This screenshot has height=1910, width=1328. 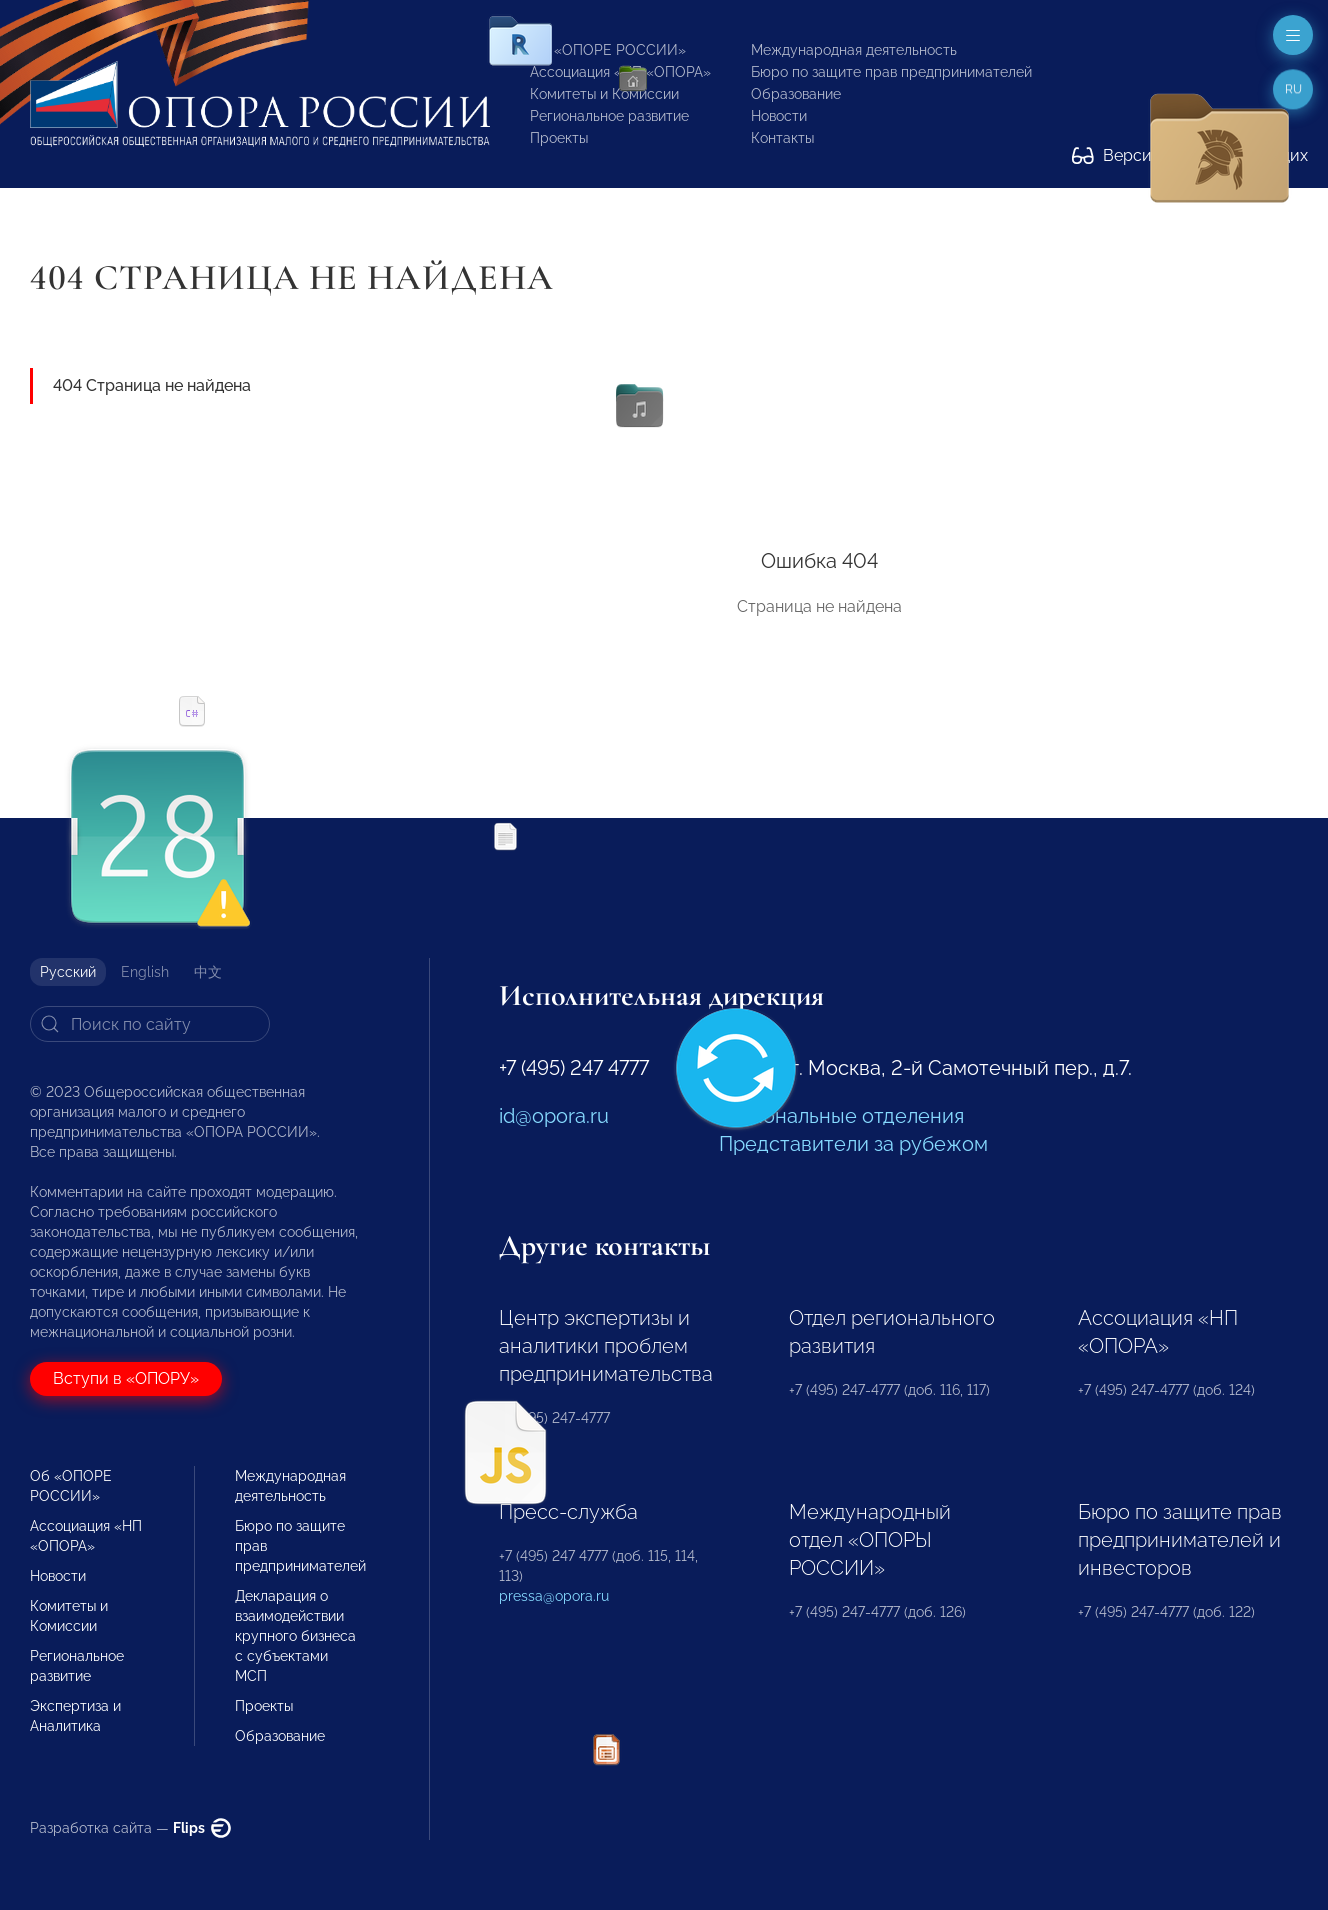 What do you see at coordinates (606, 1749) in the screenshot?
I see `libreoffice impress presentation file` at bounding box center [606, 1749].